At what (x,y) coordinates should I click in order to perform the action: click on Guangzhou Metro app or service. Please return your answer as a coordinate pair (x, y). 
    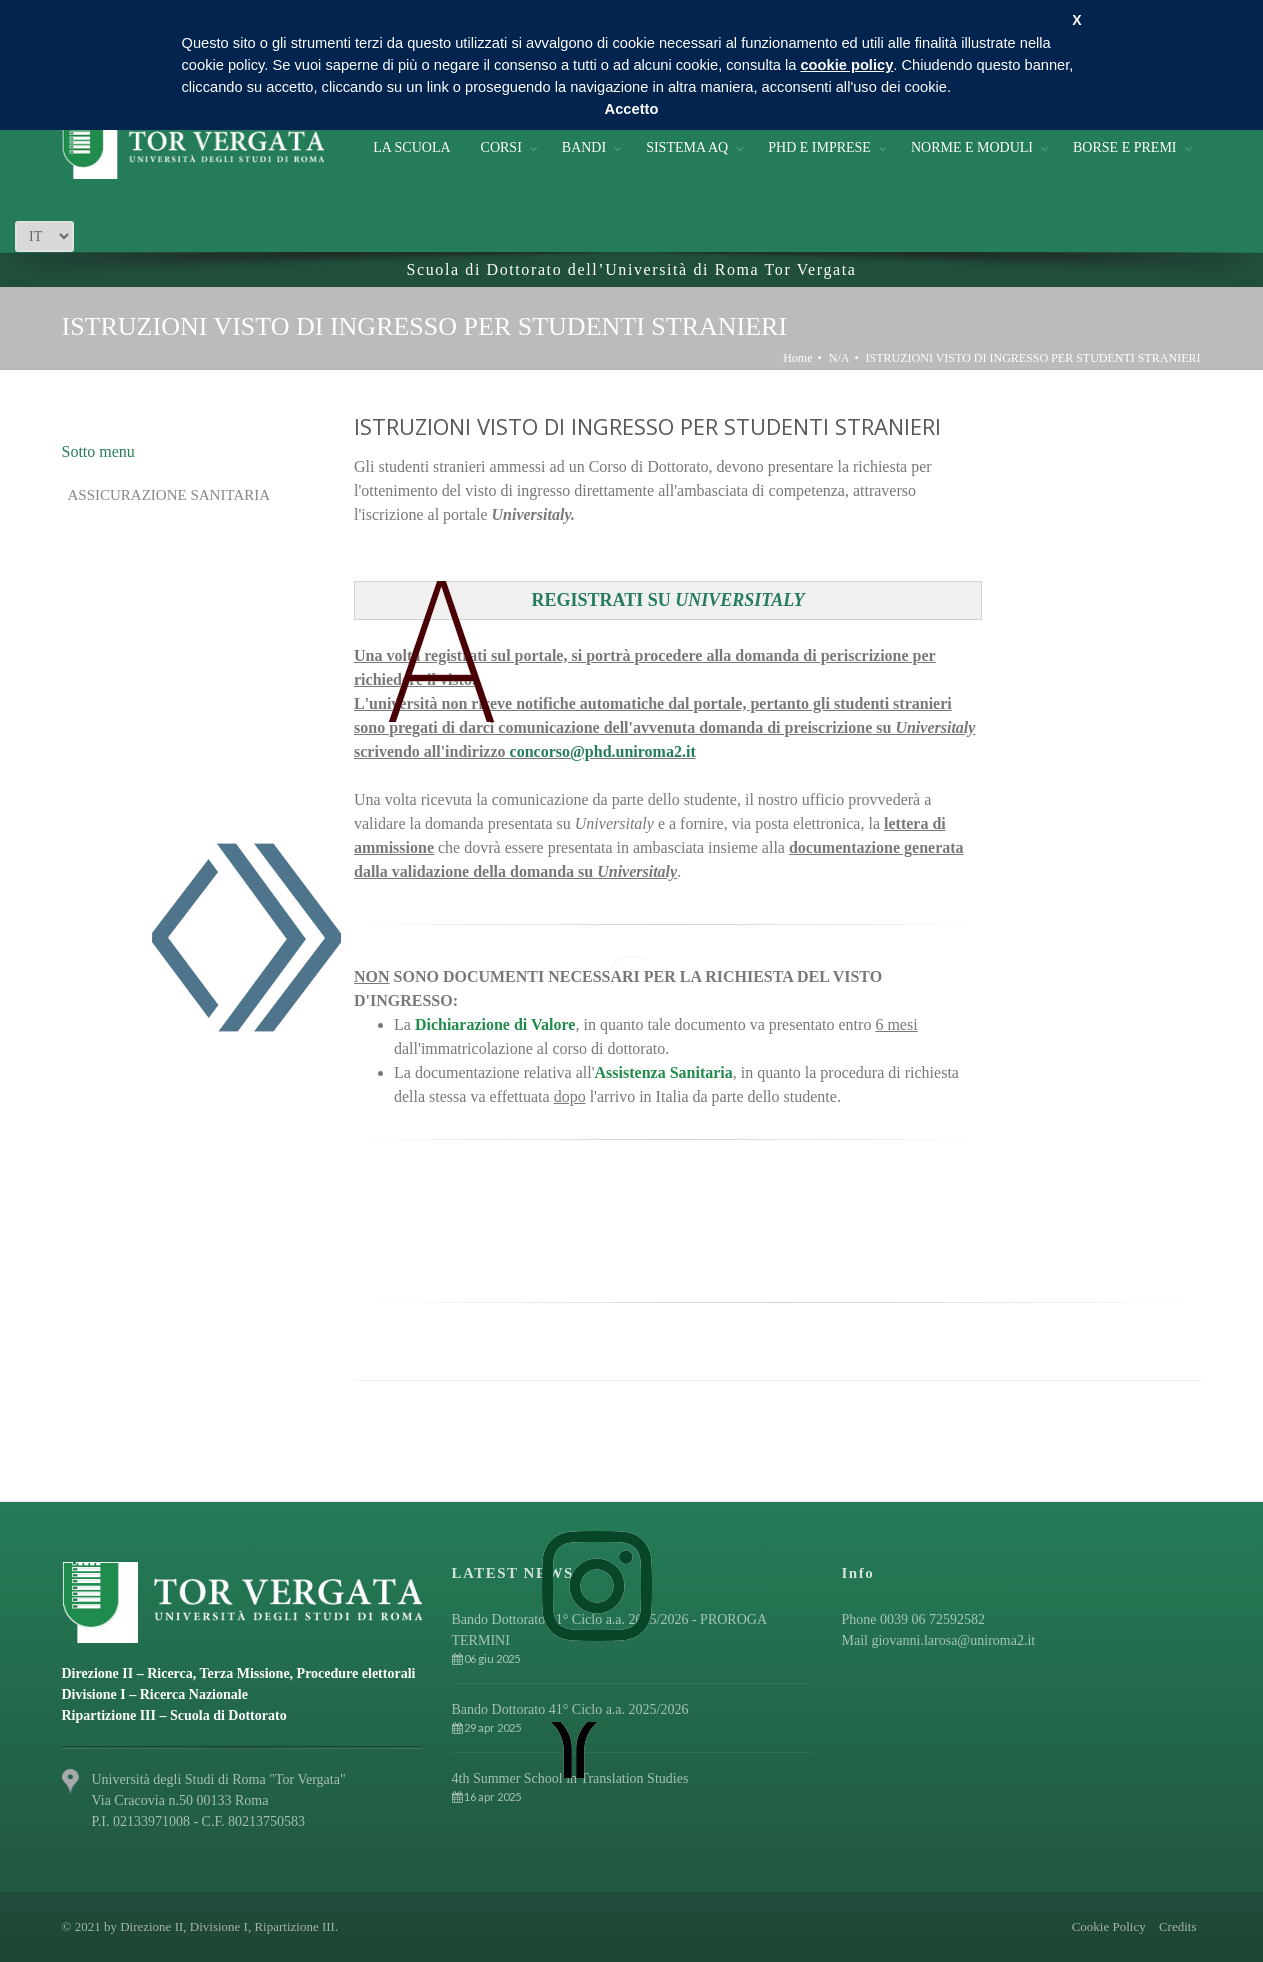
    Looking at the image, I should click on (574, 1750).